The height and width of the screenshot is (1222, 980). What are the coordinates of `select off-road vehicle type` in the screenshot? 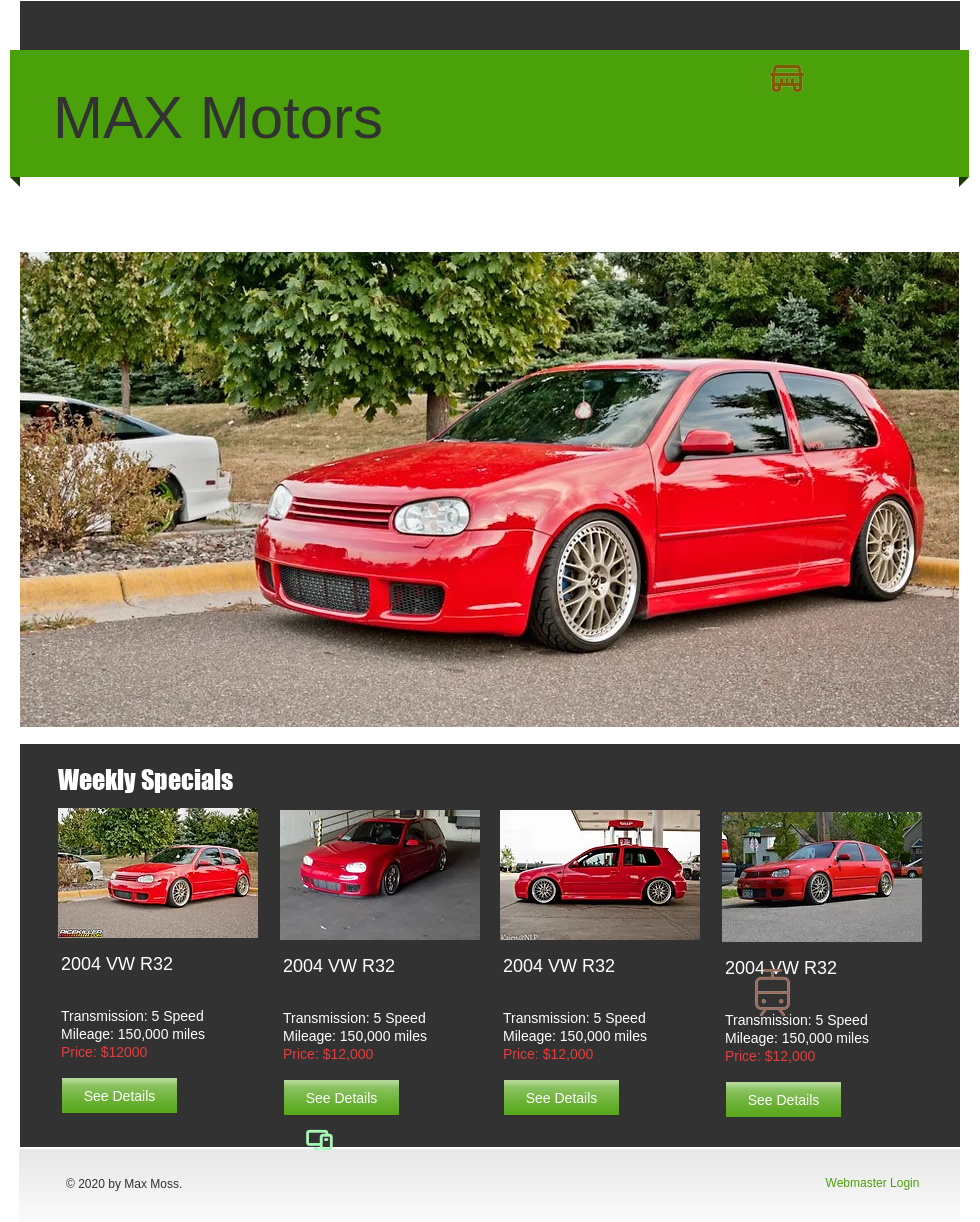 It's located at (787, 79).